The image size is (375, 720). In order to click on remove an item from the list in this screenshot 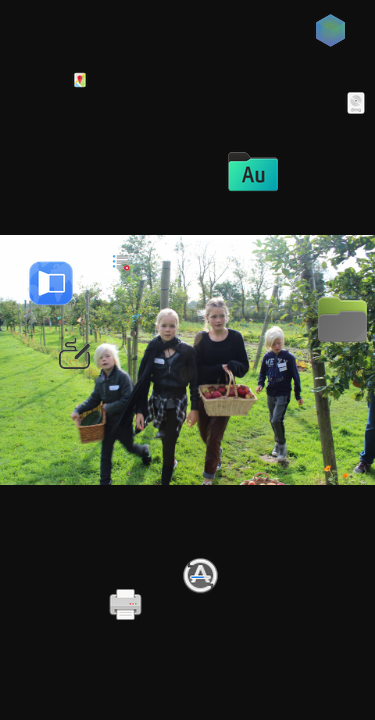, I will do `click(121, 262)`.